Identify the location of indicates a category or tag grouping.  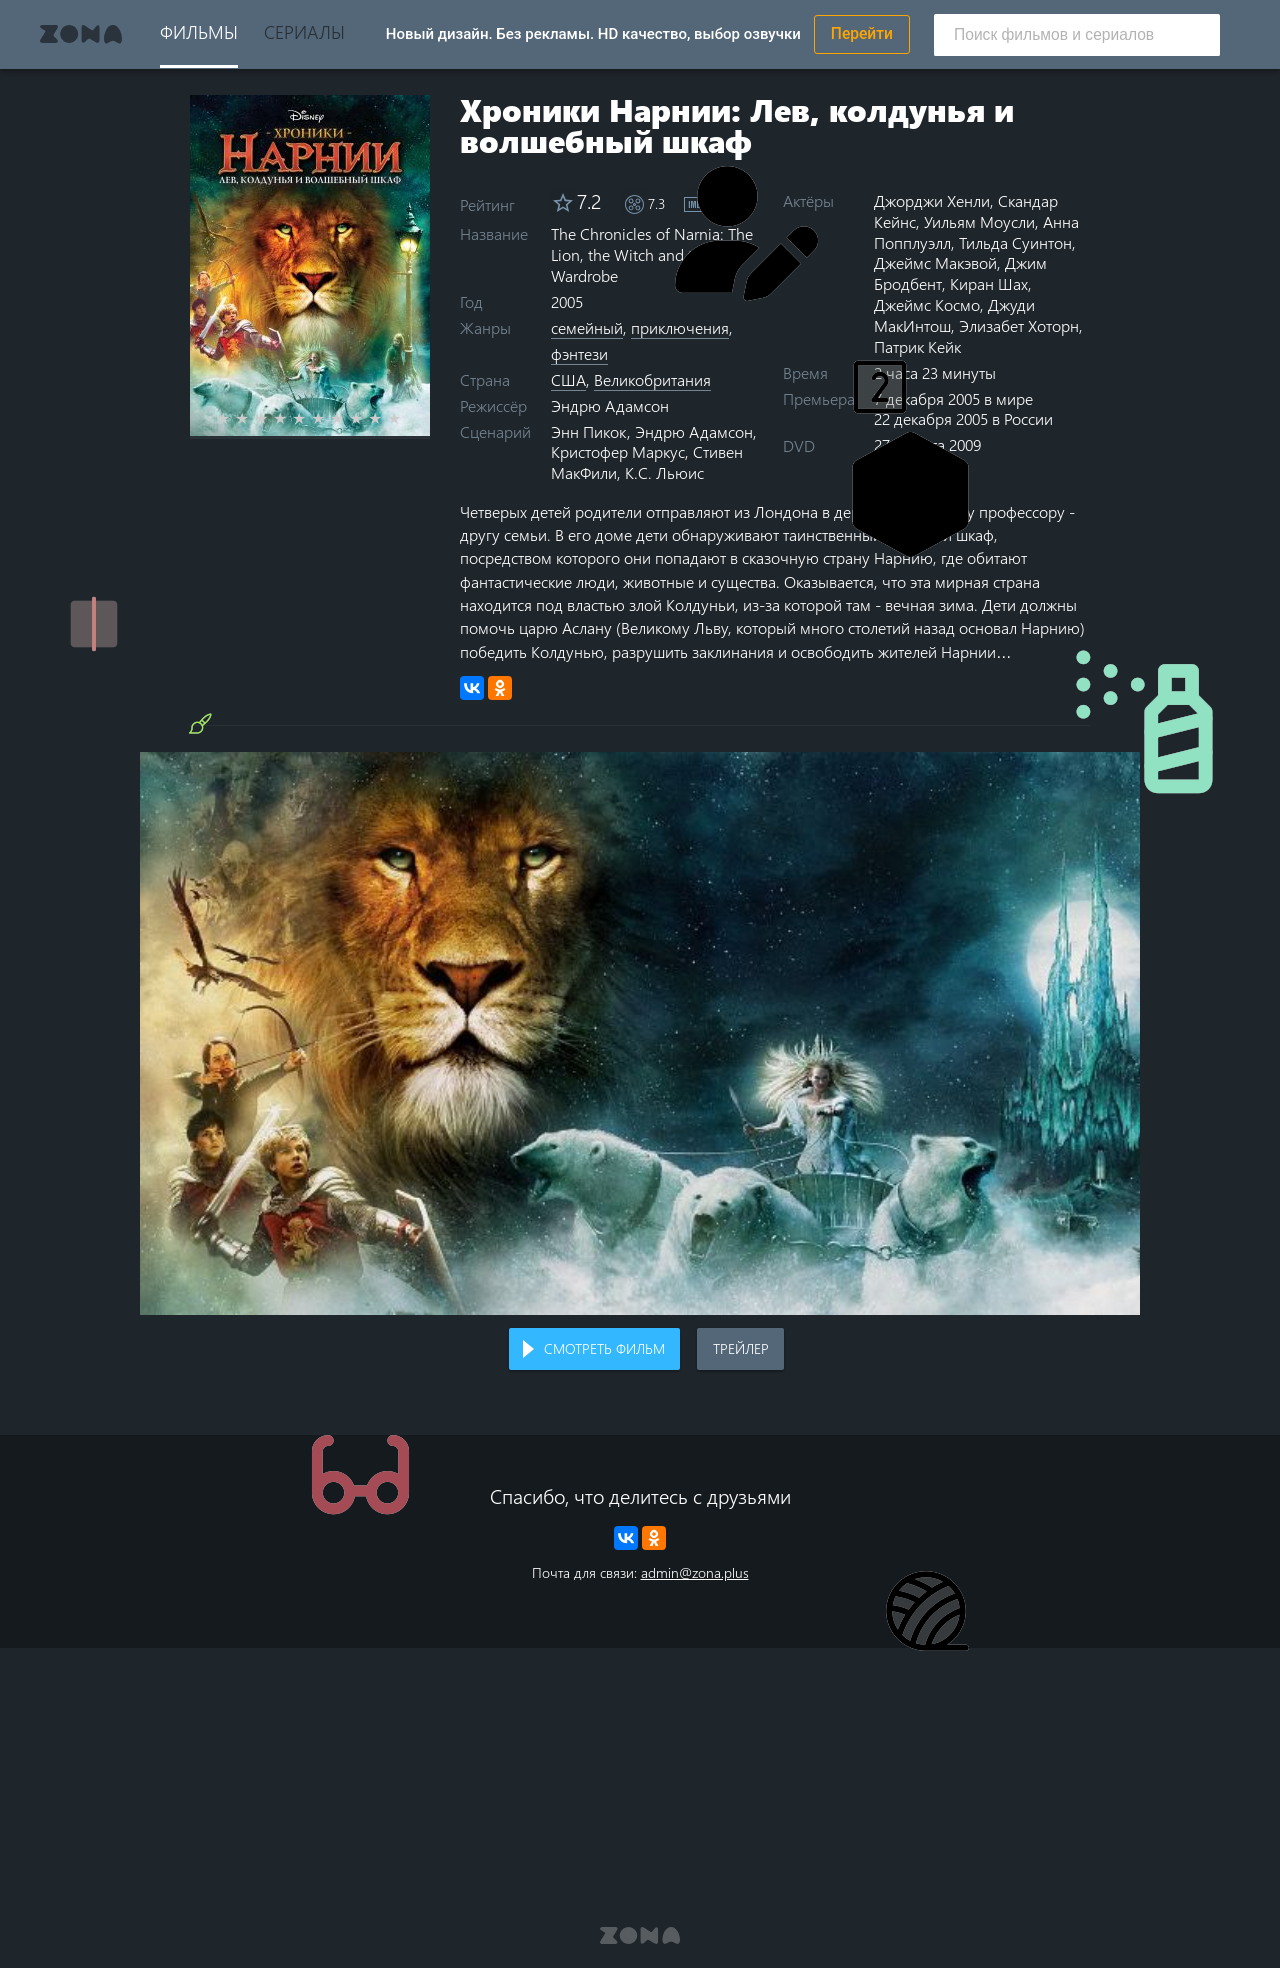
(910, 494).